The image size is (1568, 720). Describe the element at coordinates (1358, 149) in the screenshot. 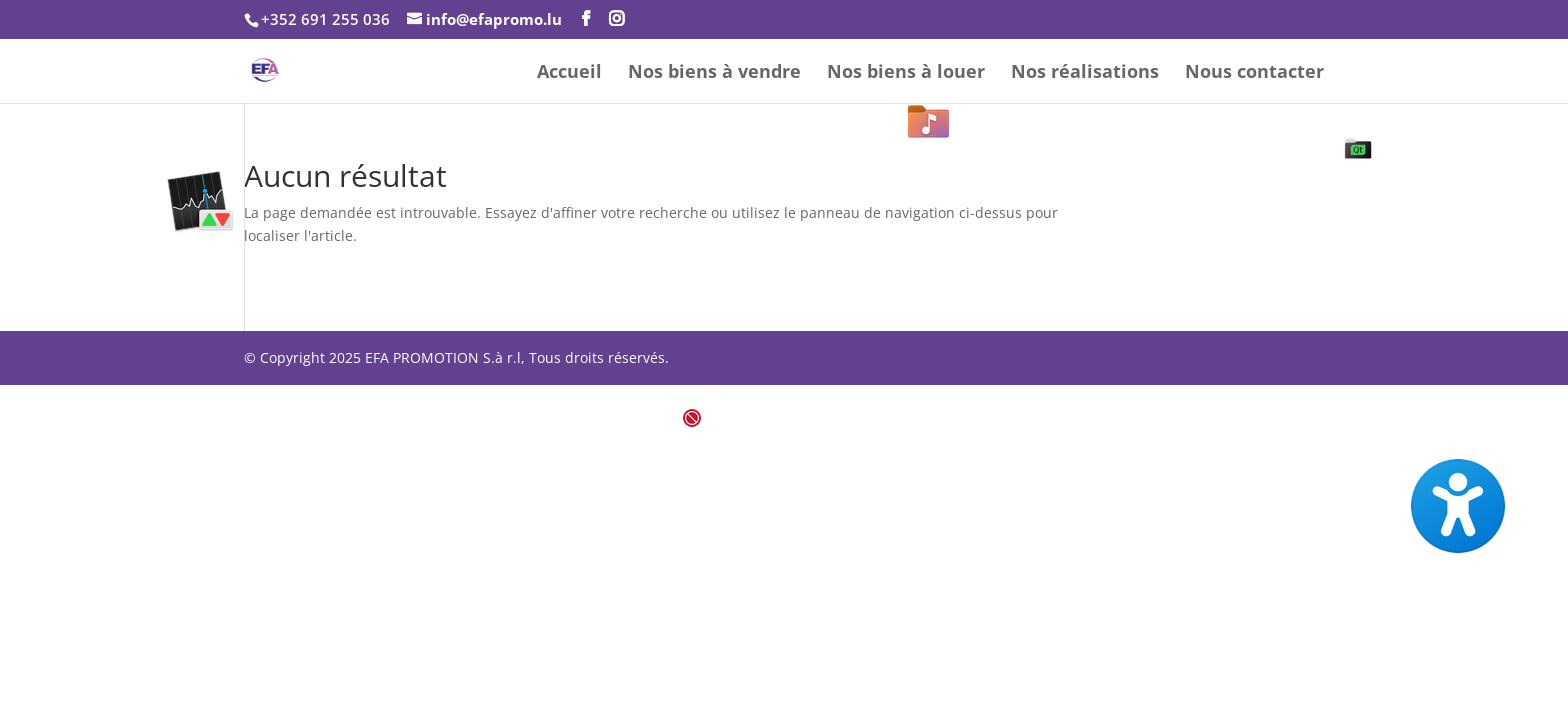

I see `folder containing Qt framework project files` at that location.